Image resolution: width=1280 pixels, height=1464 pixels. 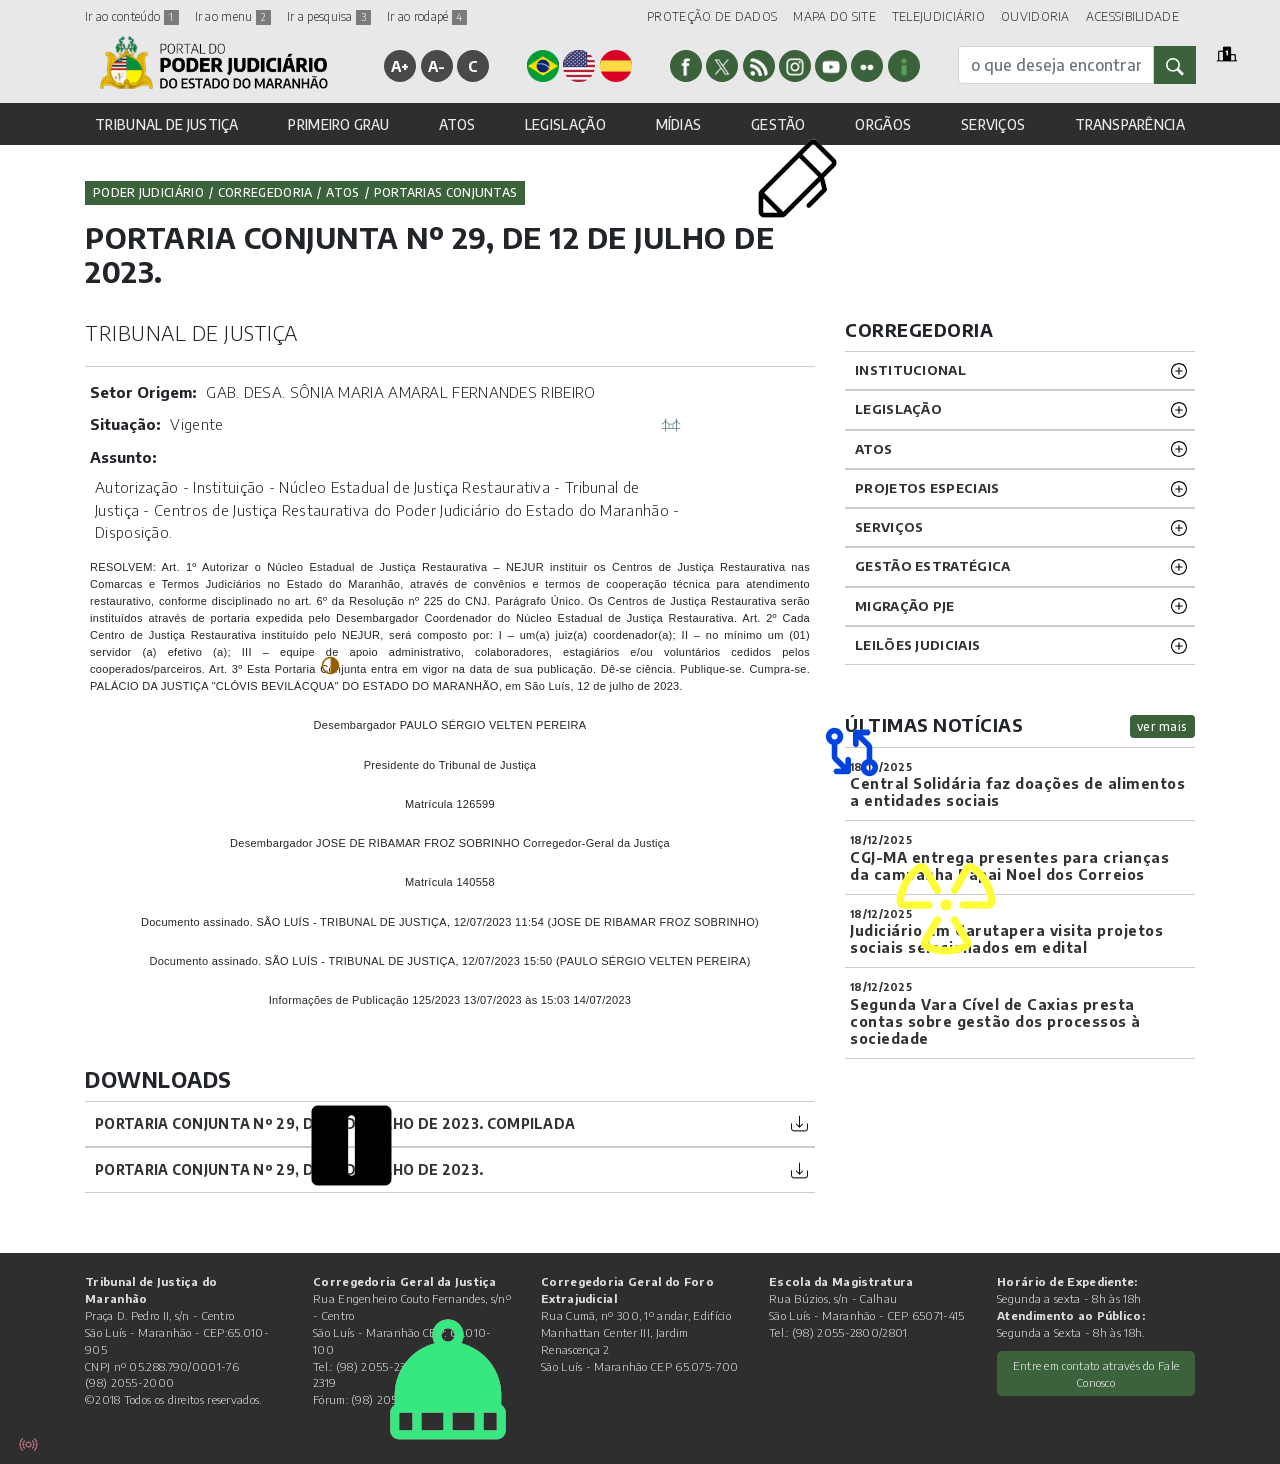 I want to click on select winter or cold weather clothing category, so click(x=448, y=1386).